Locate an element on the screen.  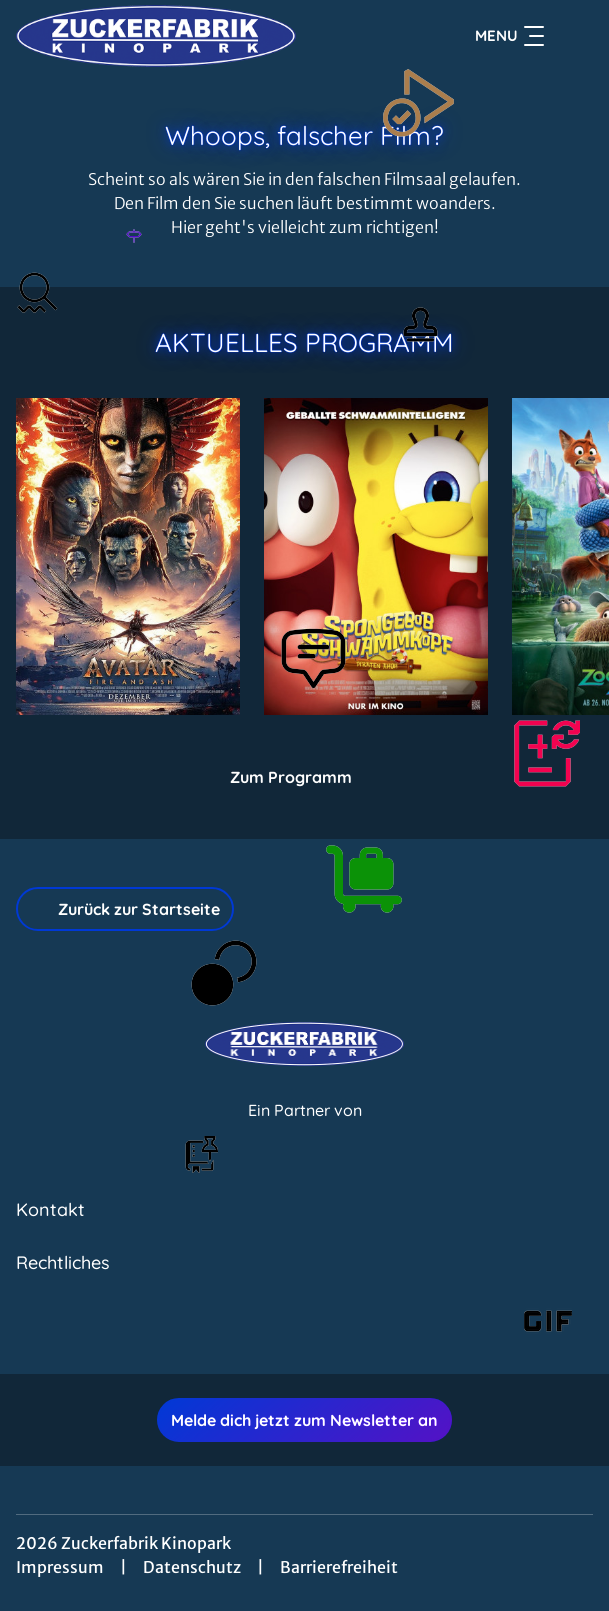
activate or enable breakpoints in the debugger is located at coordinates (224, 973).